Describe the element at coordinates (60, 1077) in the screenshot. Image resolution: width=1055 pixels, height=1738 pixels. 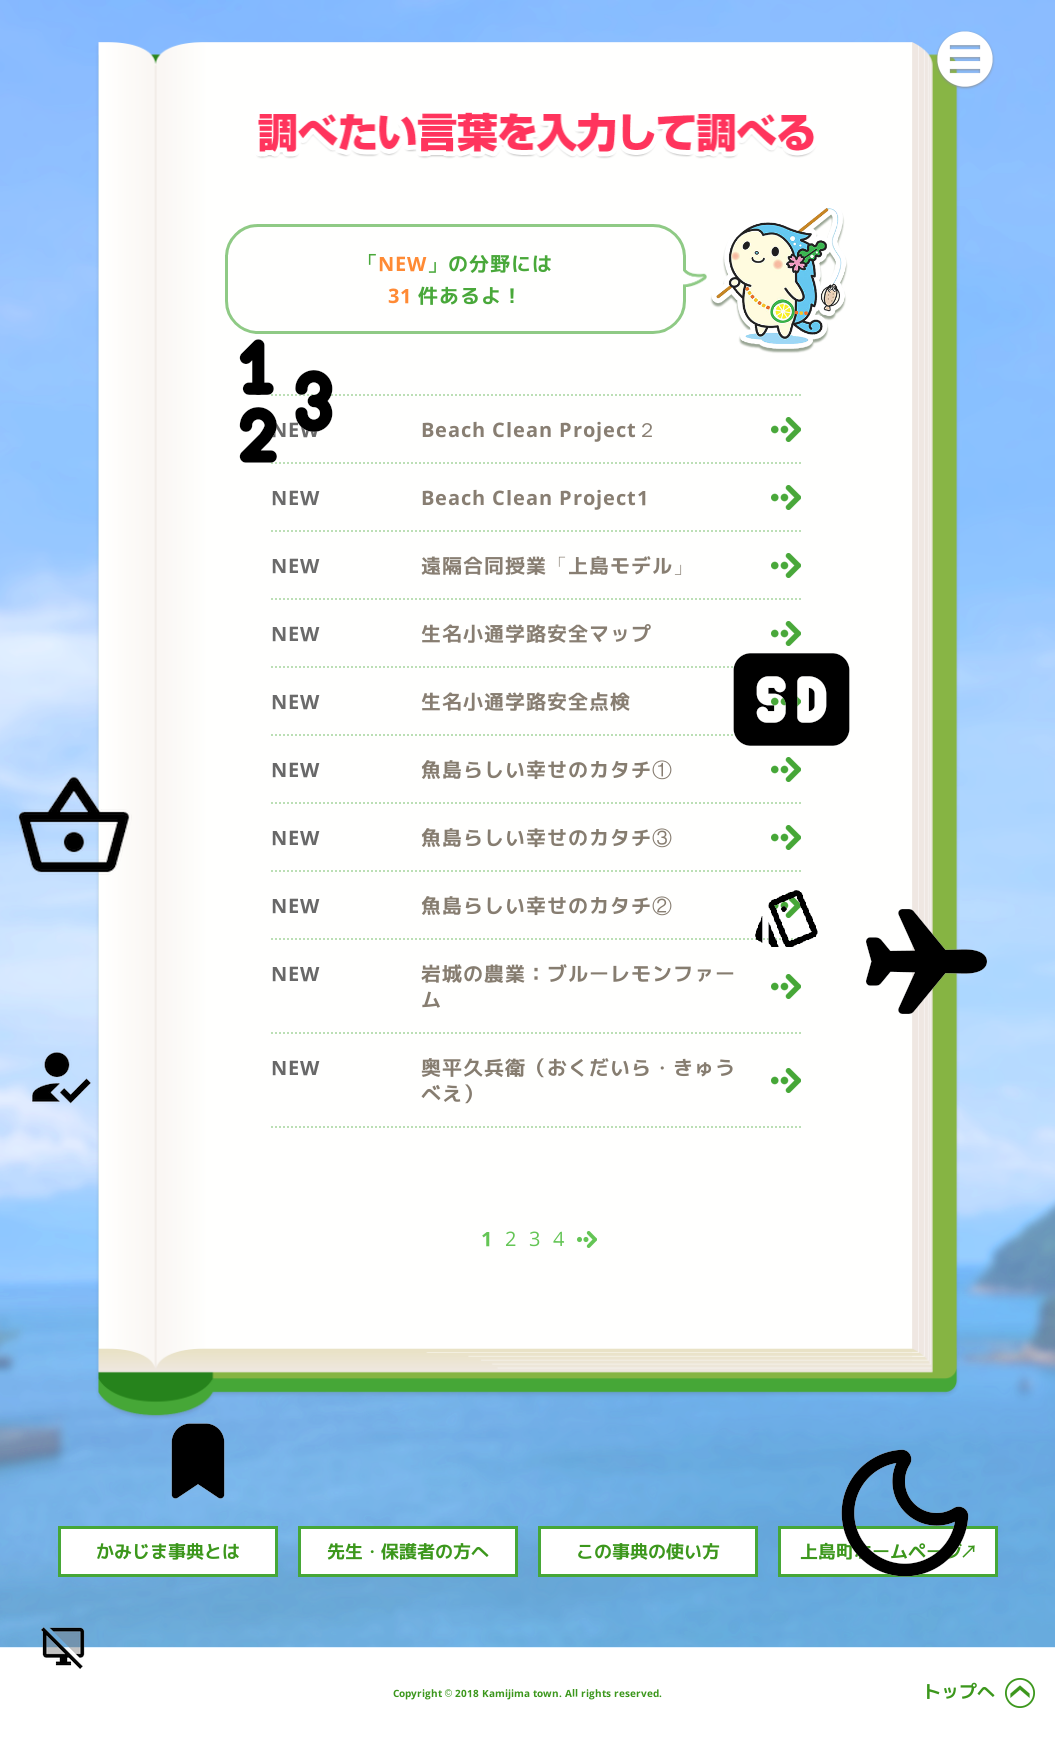
I see `verify or approve a user account` at that location.